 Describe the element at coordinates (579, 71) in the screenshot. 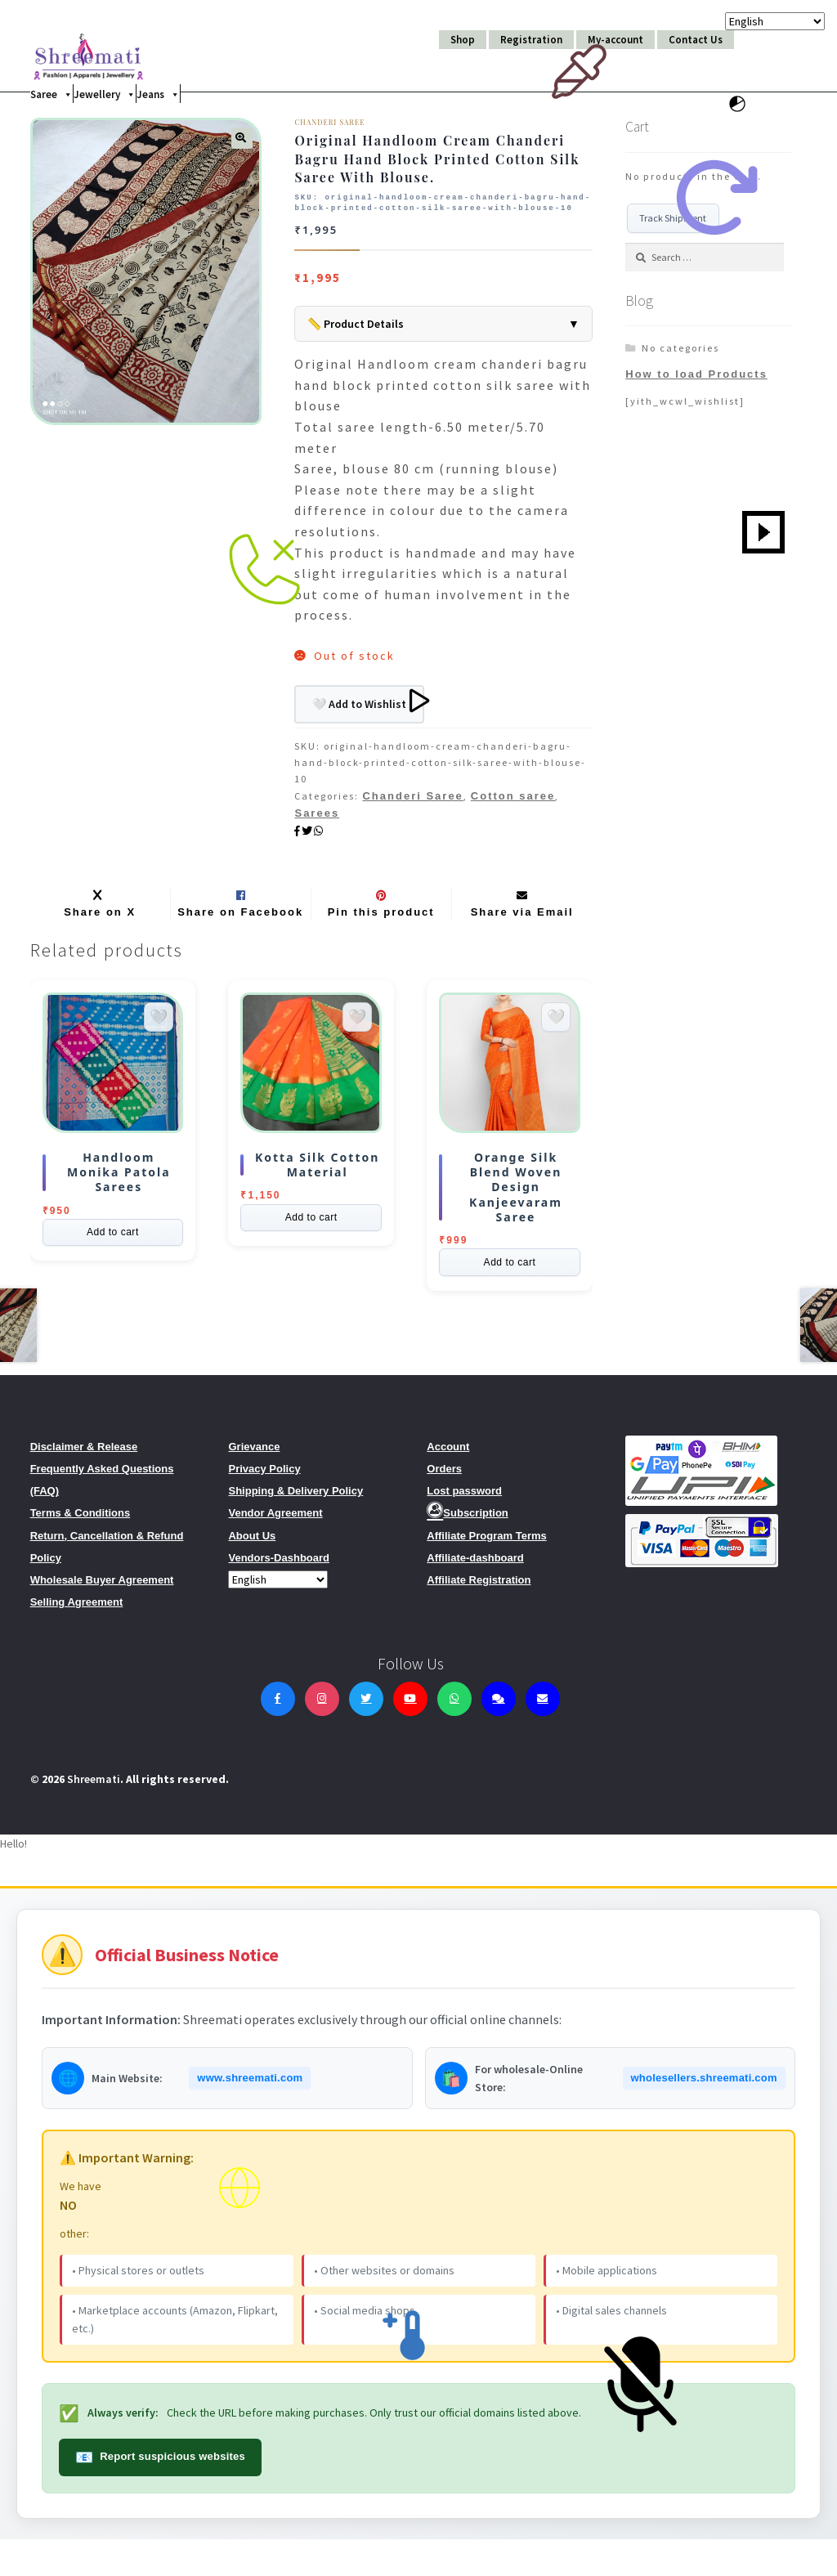

I see `pick a color from the screen` at that location.